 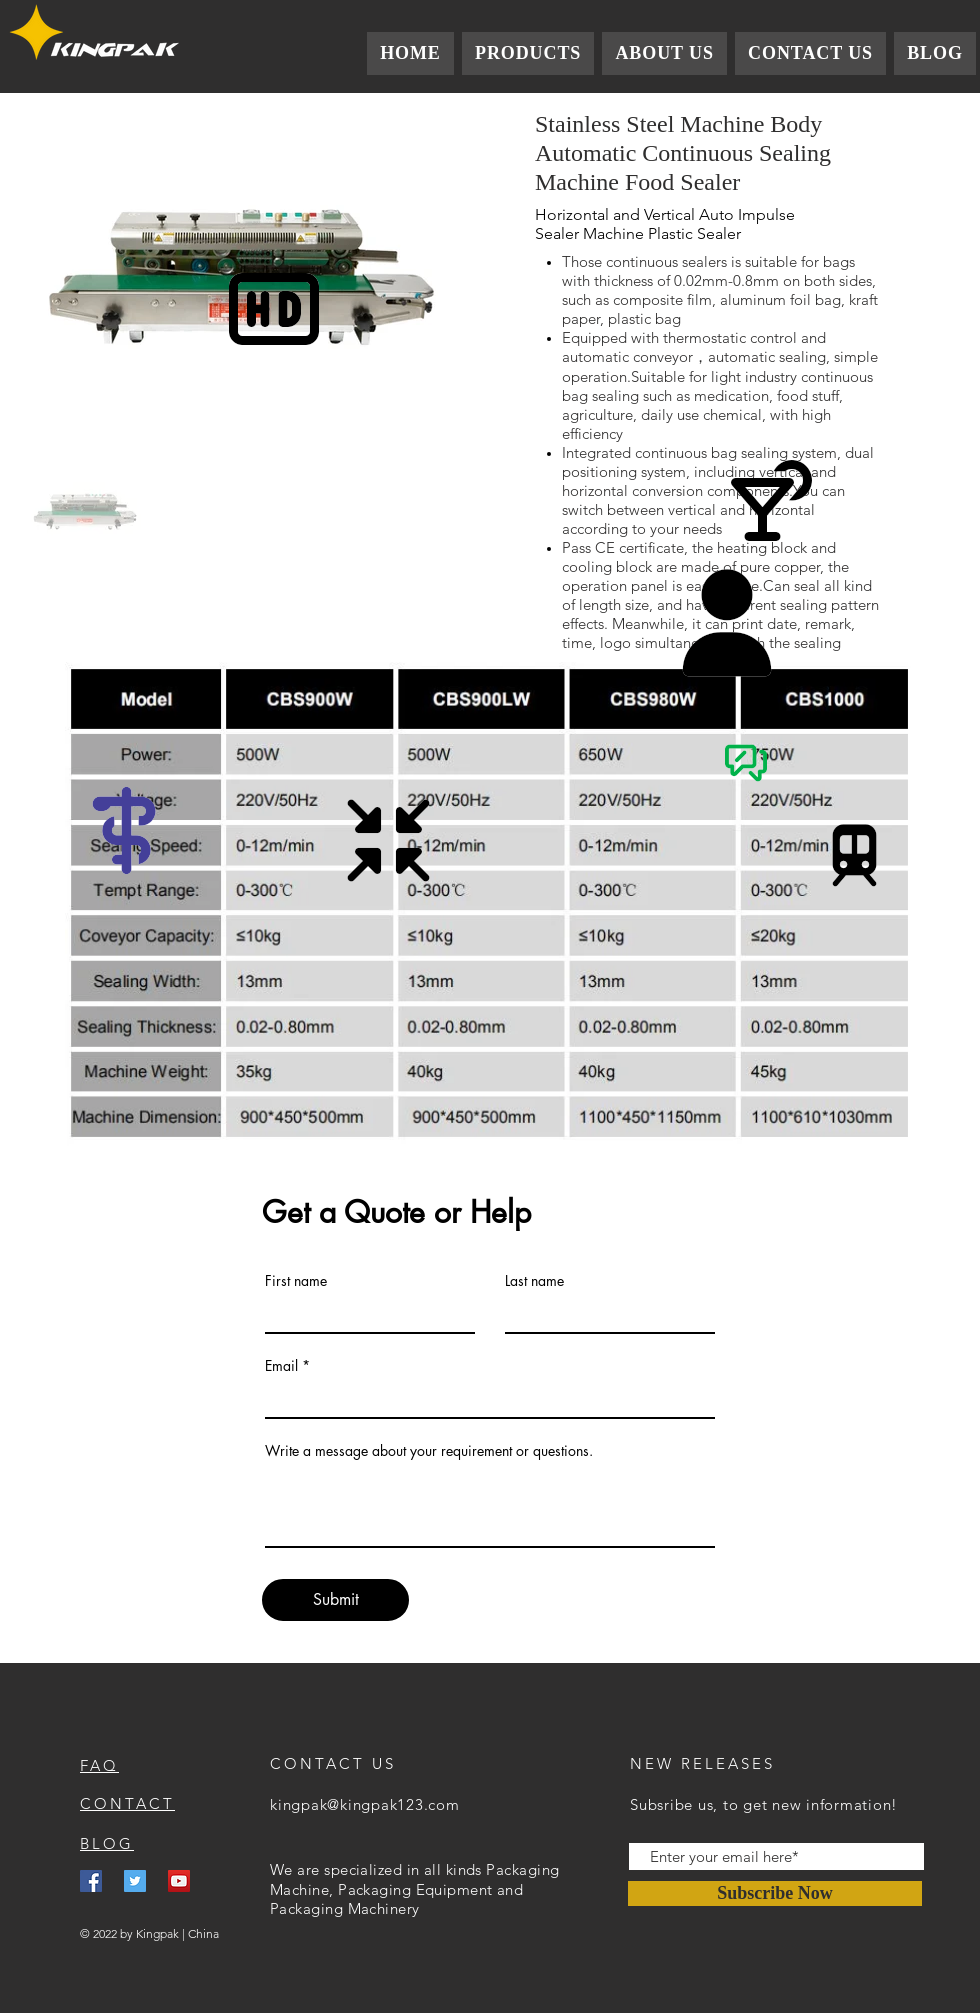 I want to click on access medical or healthcare services, so click(x=126, y=830).